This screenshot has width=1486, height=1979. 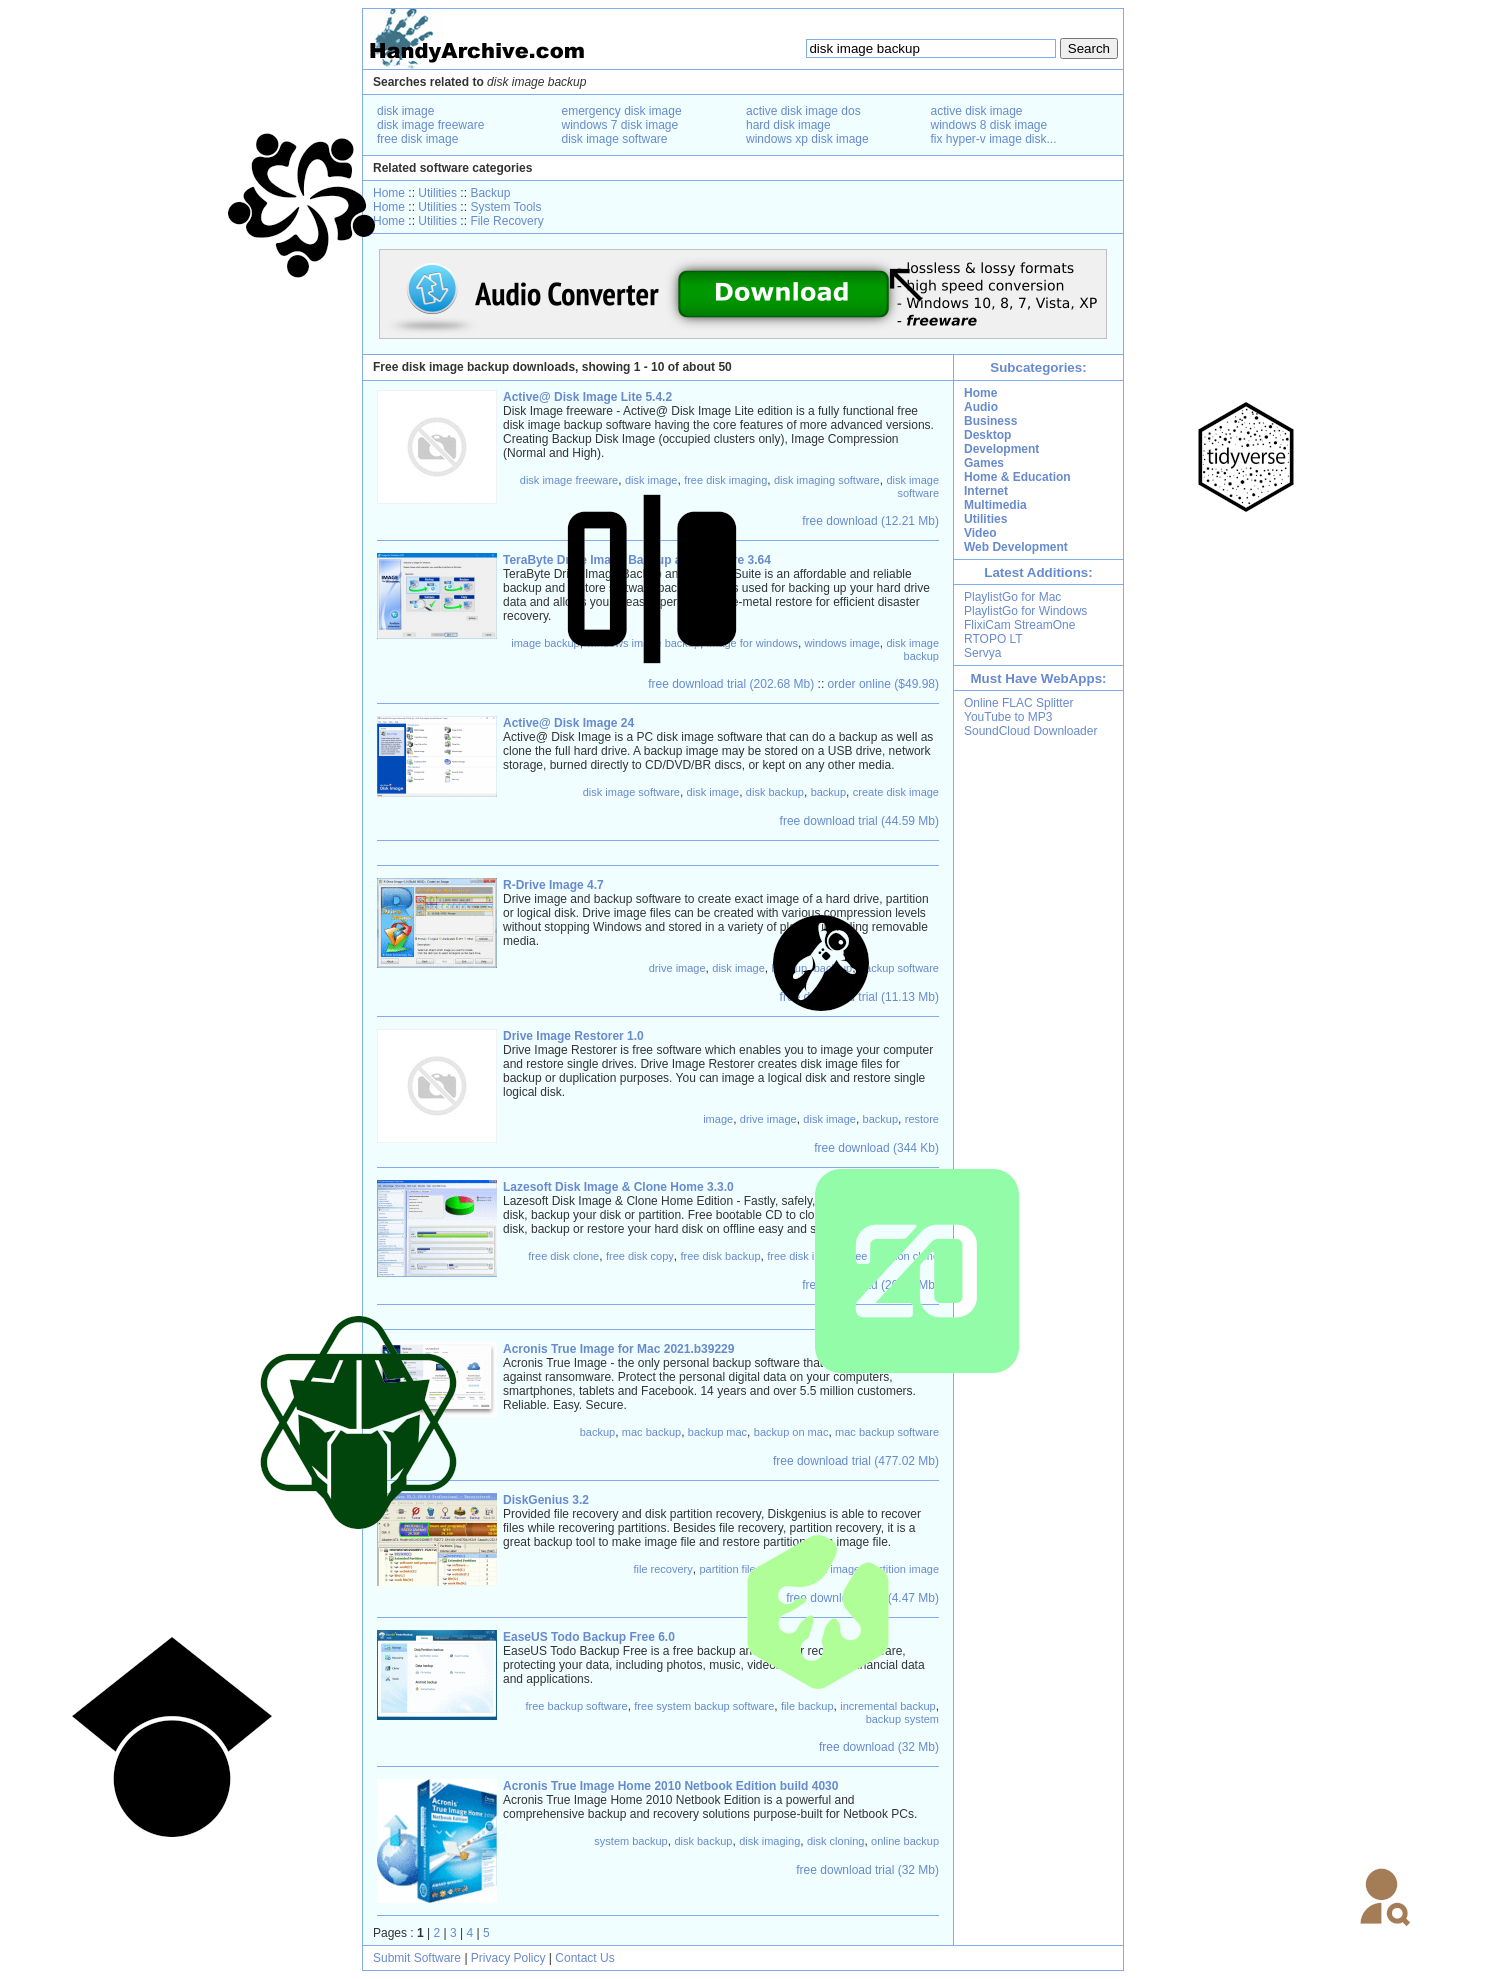 I want to click on almalinux operating system logo, so click(x=301, y=205).